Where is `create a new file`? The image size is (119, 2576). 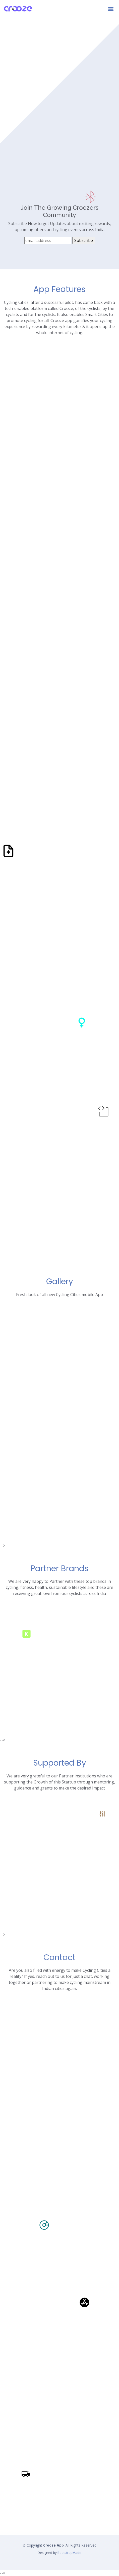
create a new file is located at coordinates (8, 851).